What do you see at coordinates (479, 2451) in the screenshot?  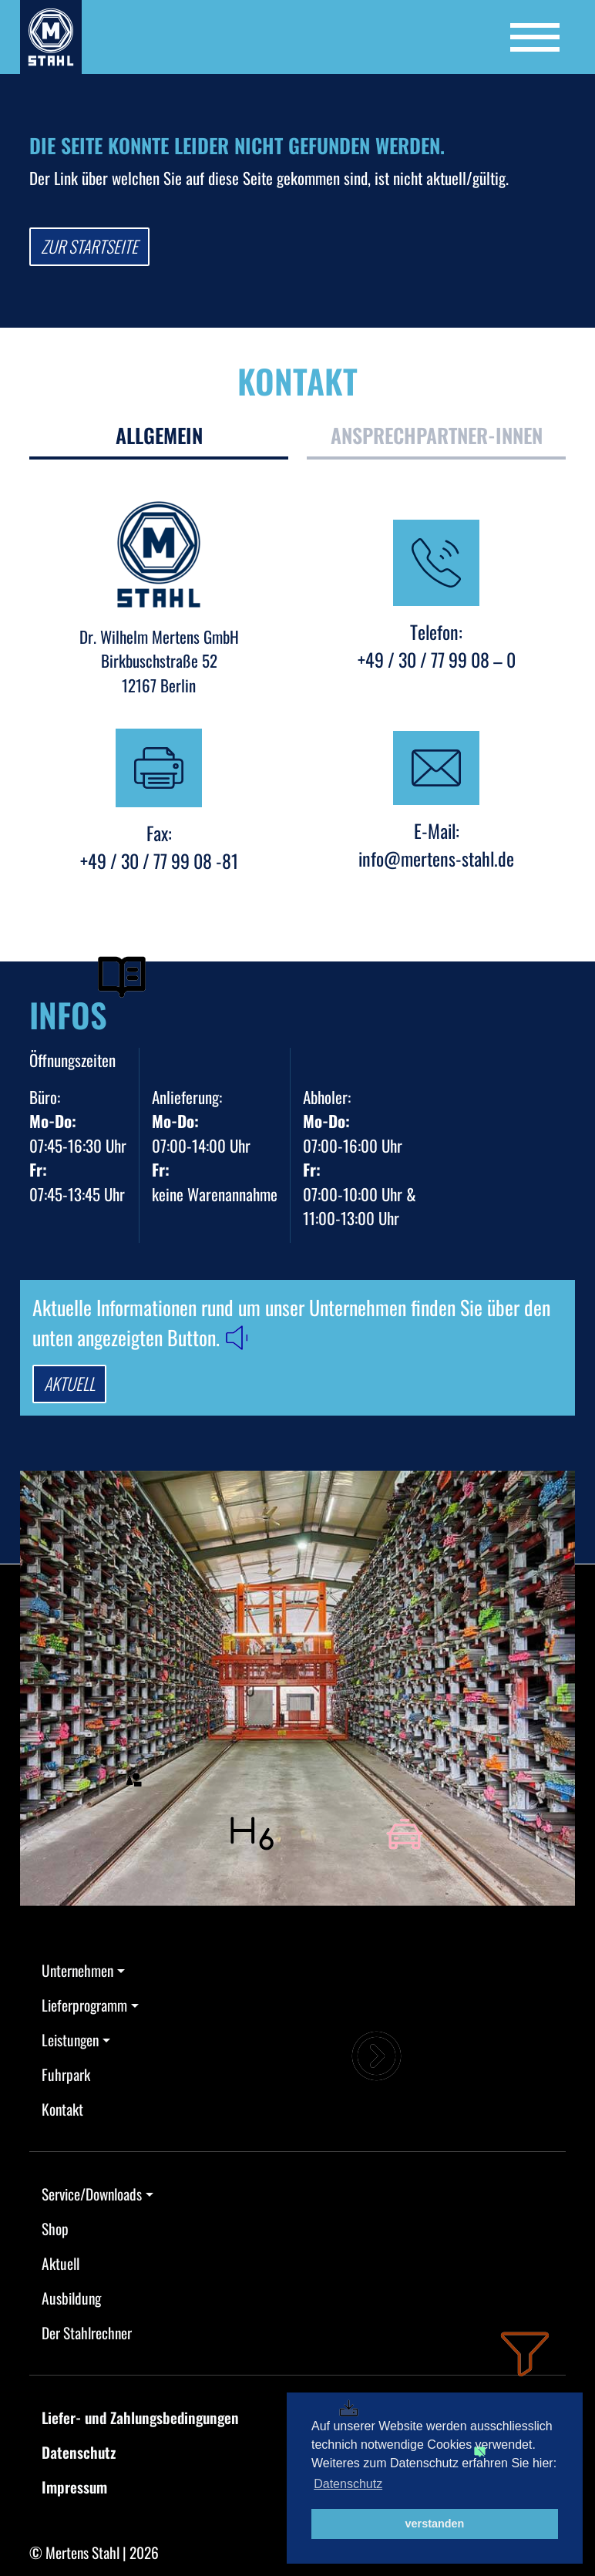 I see `mute or disable chat notifications` at bounding box center [479, 2451].